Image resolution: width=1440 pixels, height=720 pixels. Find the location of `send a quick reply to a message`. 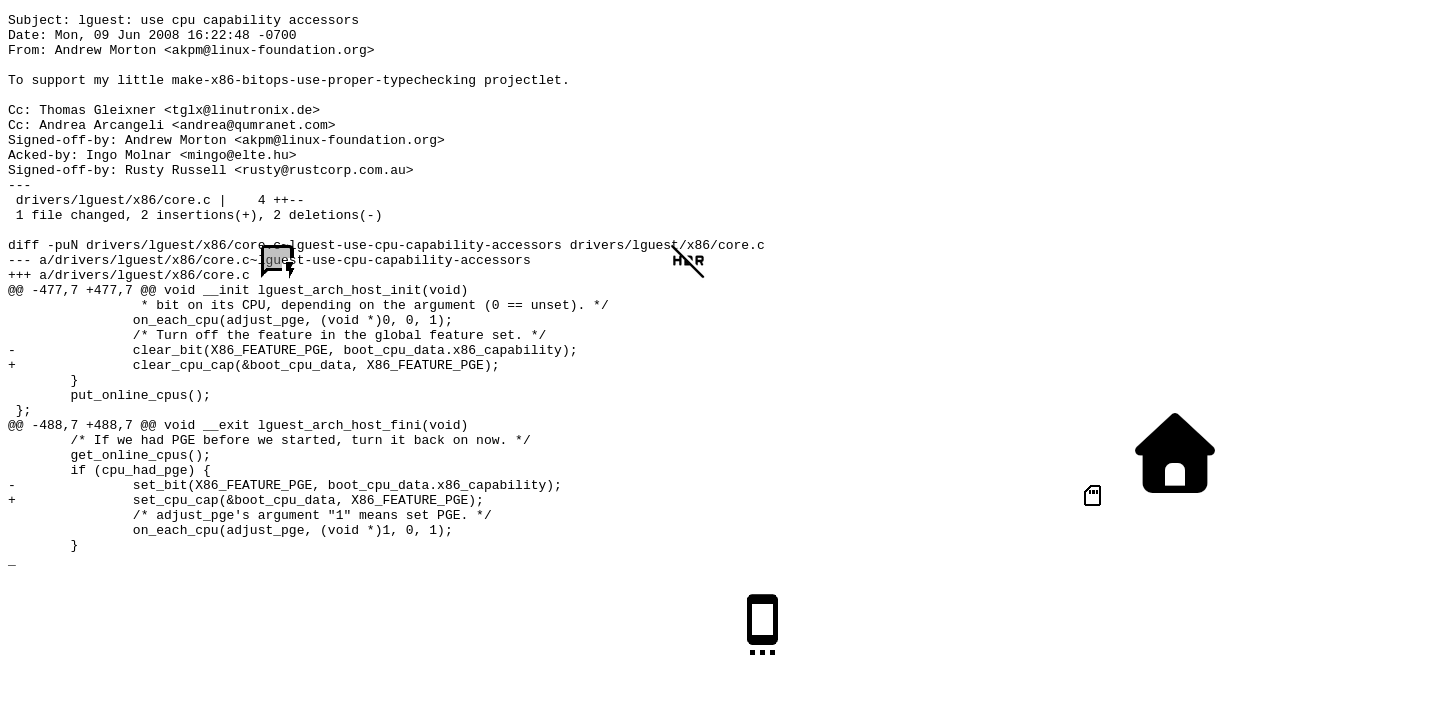

send a quick reply to a message is located at coordinates (277, 261).